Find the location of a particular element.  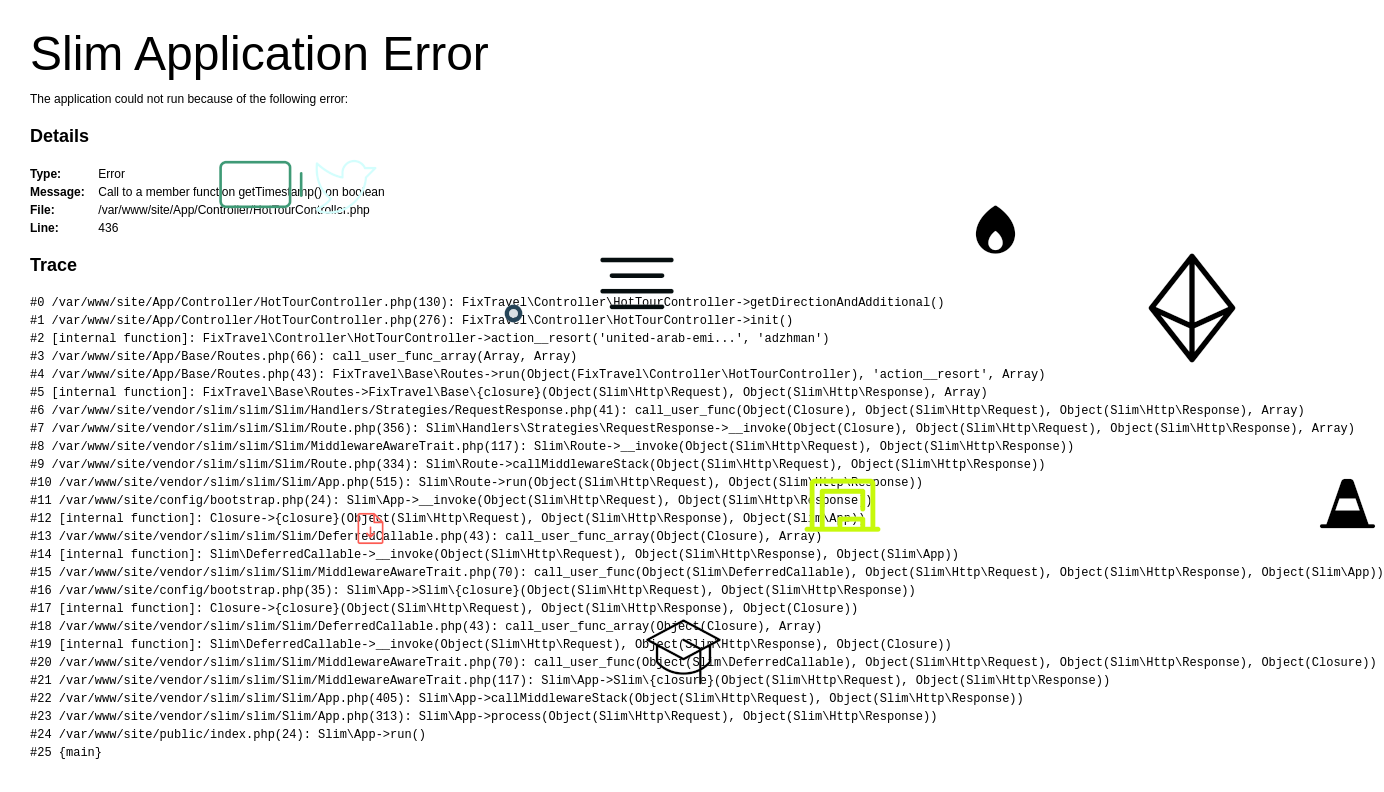

indicates trending or hot content is located at coordinates (995, 230).